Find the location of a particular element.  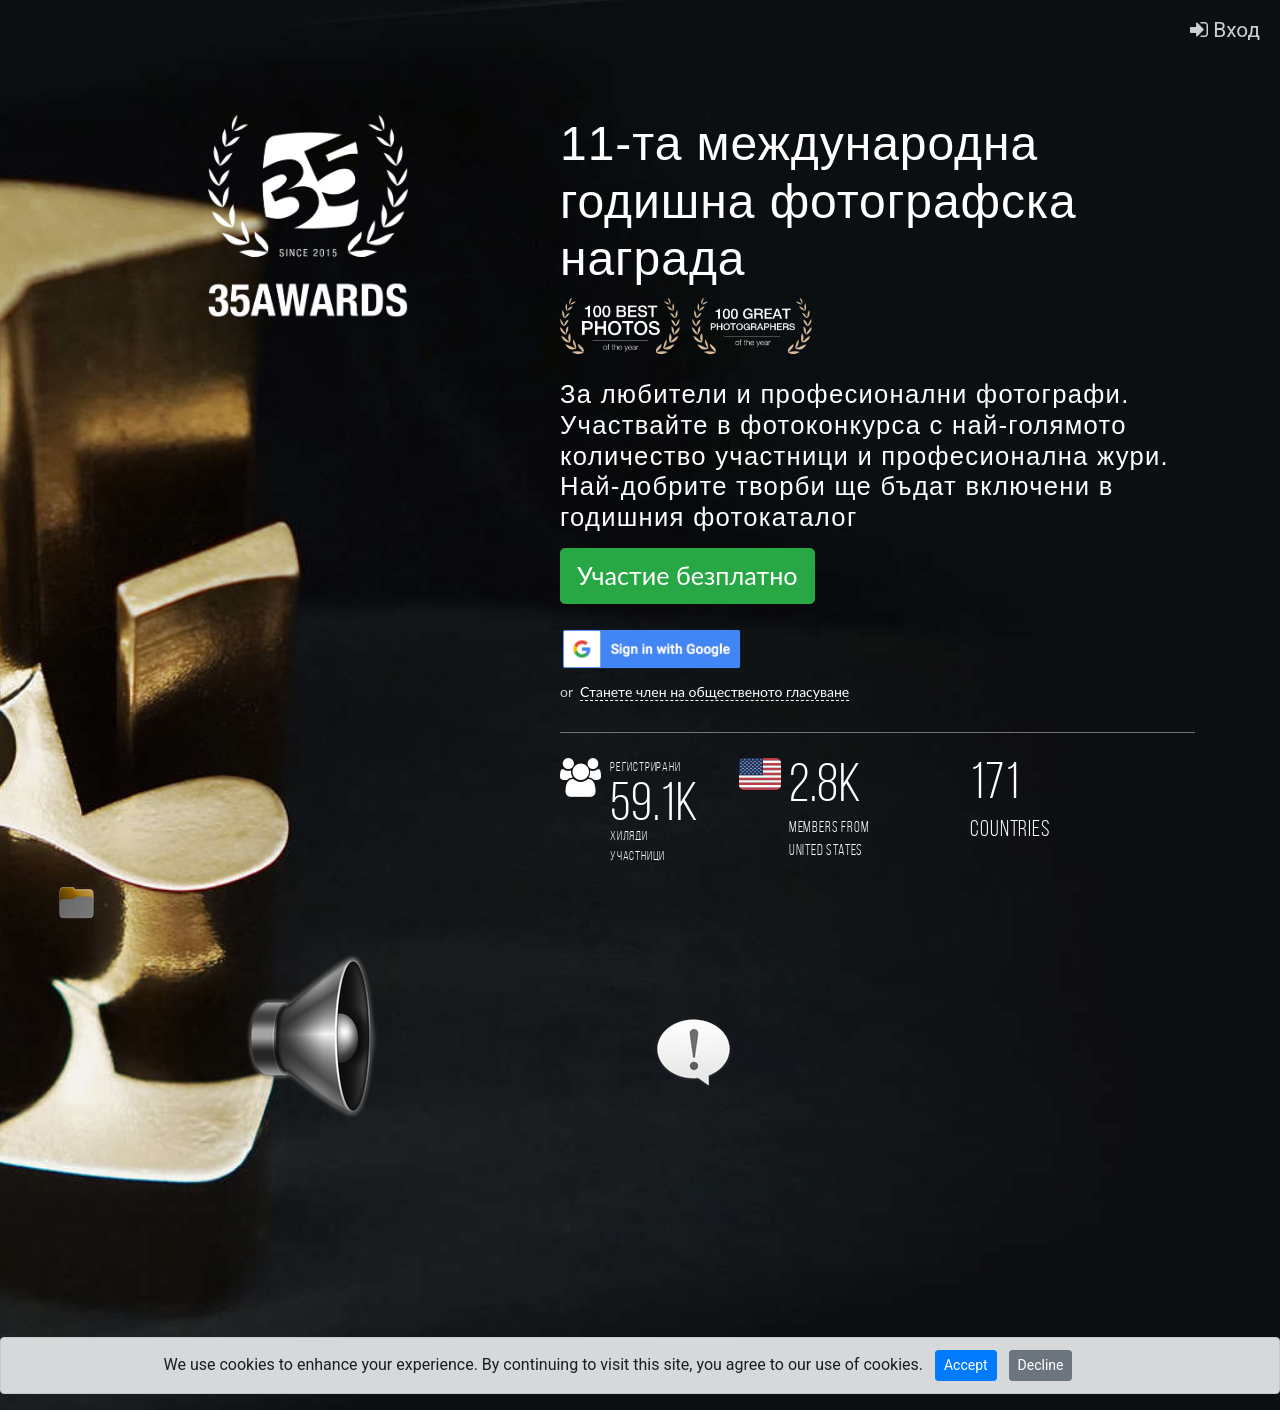

view contents of an open folder is located at coordinates (76, 902).